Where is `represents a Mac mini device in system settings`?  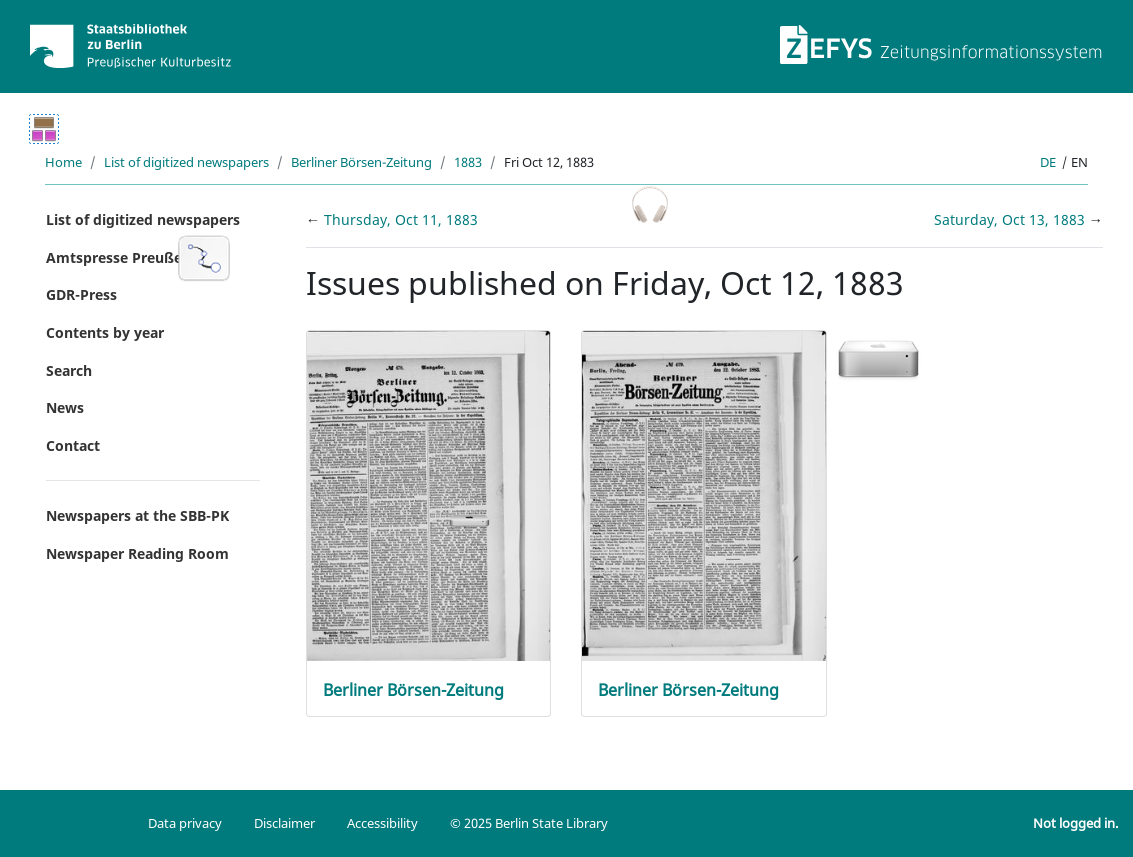
represents a Mac mini device in system settings is located at coordinates (469, 514).